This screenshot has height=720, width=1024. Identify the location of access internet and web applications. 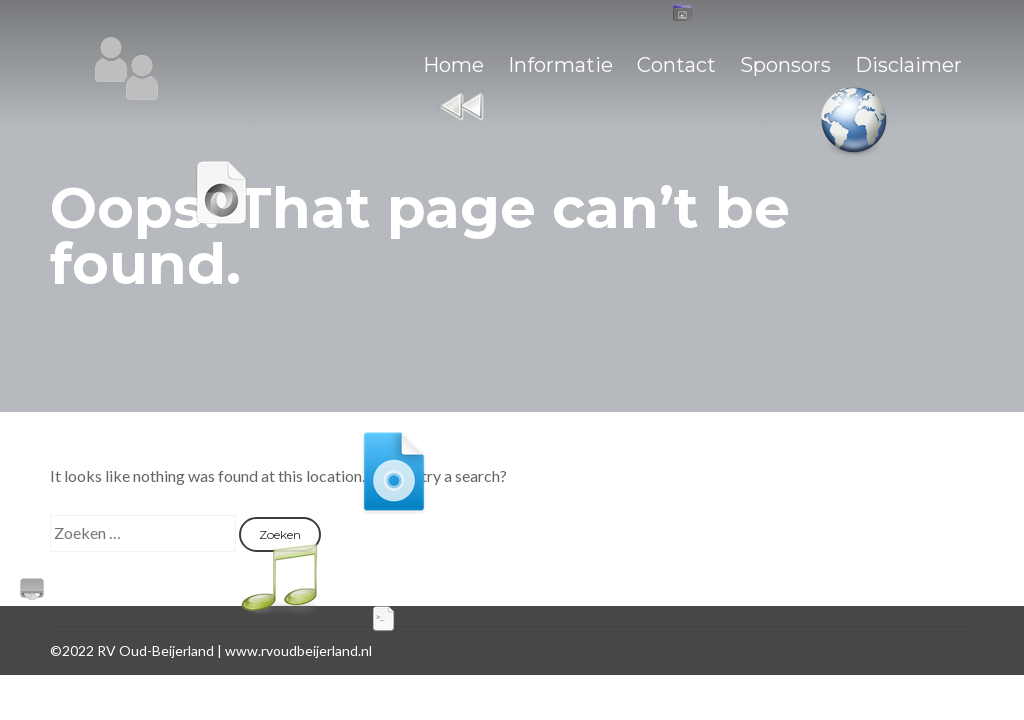
(854, 120).